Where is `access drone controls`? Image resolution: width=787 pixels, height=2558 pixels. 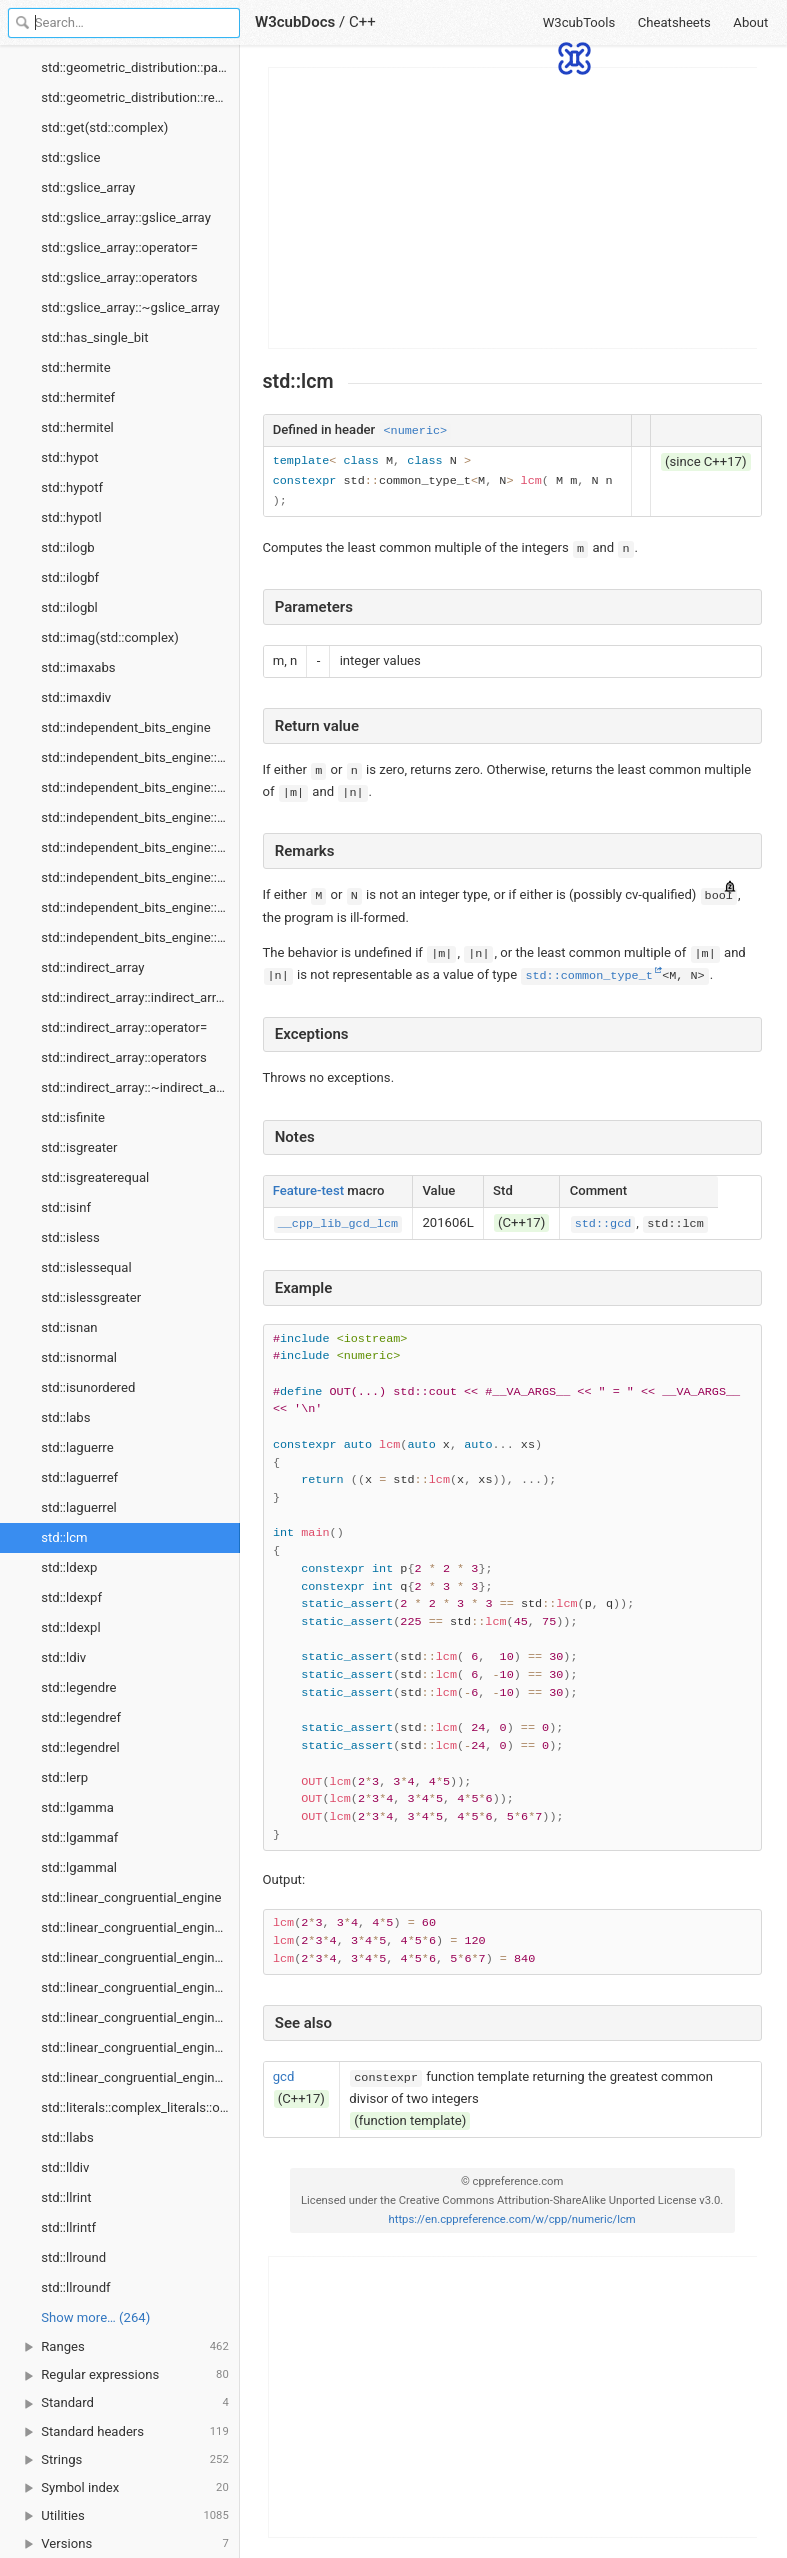
access drone controls is located at coordinates (574, 58).